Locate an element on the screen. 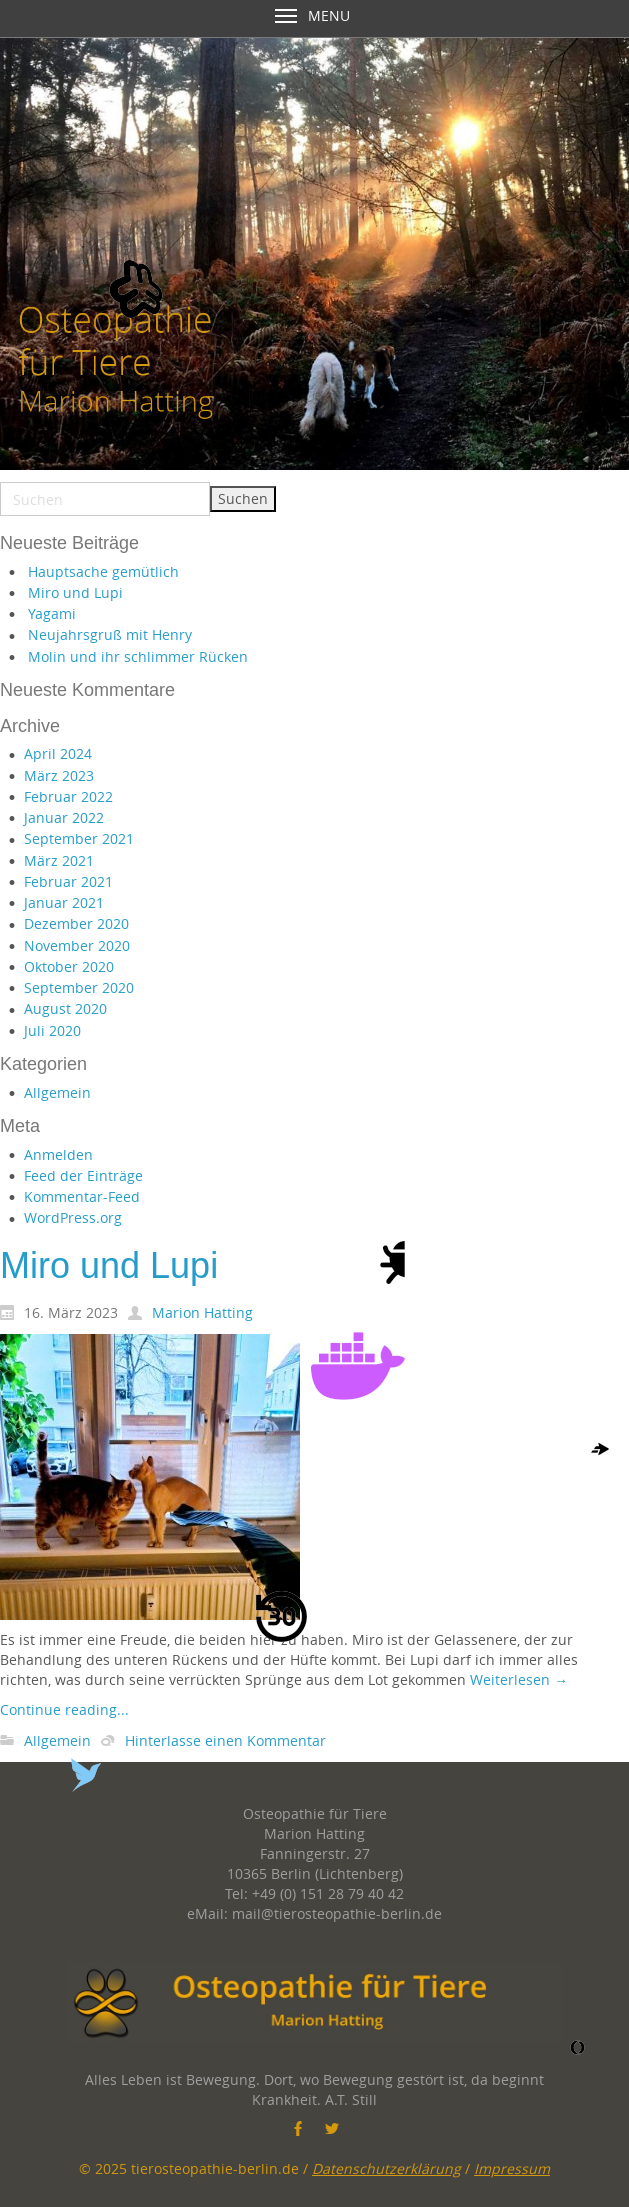  rewind 30 seconds is located at coordinates (281, 1616).